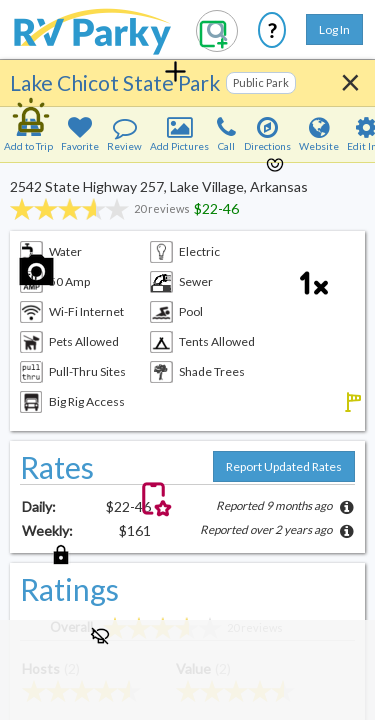 The height and width of the screenshot is (720, 375). I want to click on view current wind conditions, so click(354, 402).